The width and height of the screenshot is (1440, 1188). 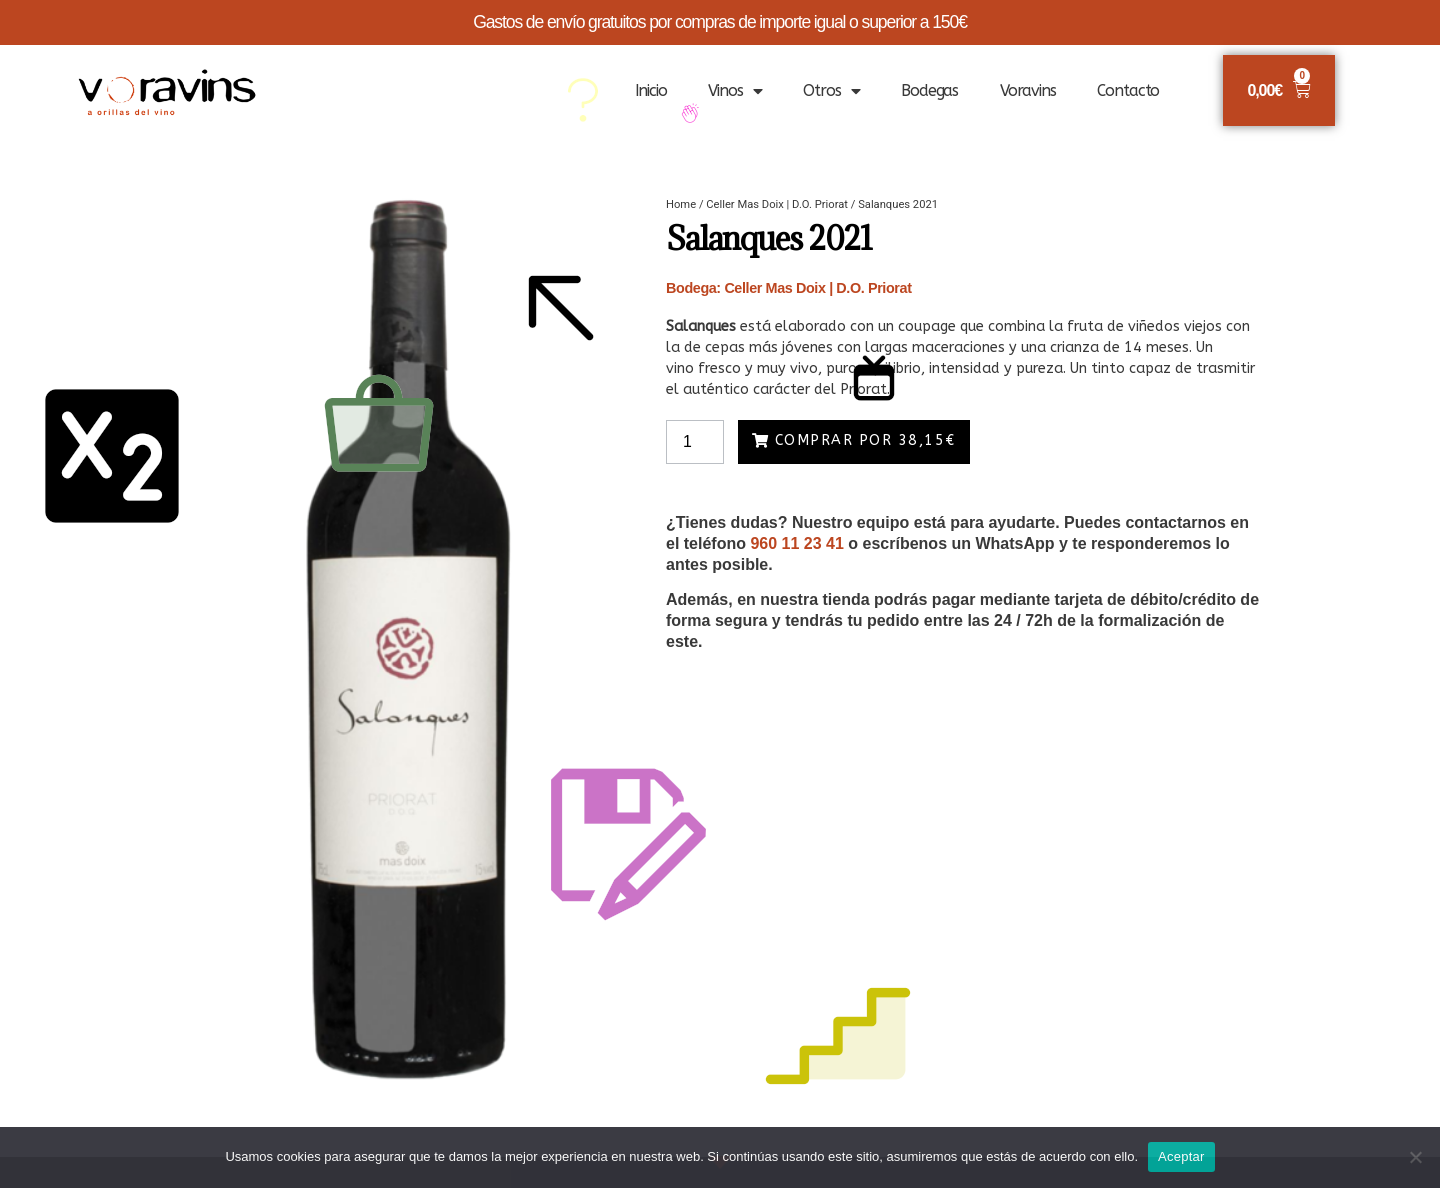 I want to click on applaud or show appreciation for content, so click(x=690, y=113).